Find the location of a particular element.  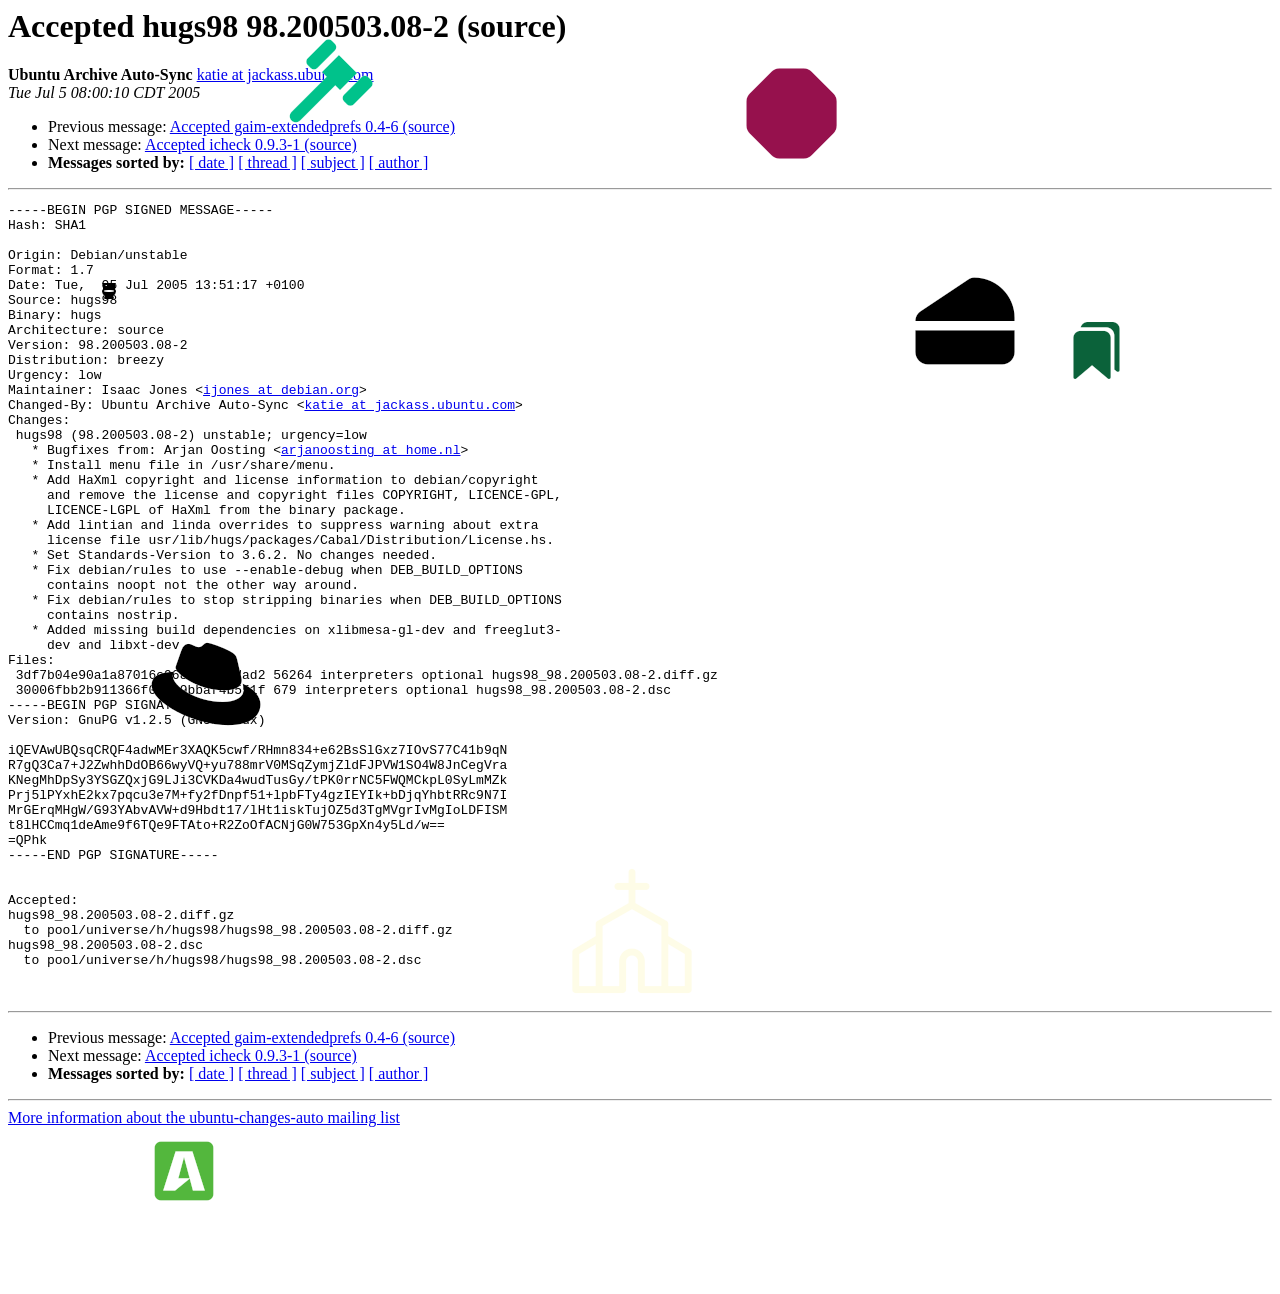

Red Hat logo is located at coordinates (206, 684).